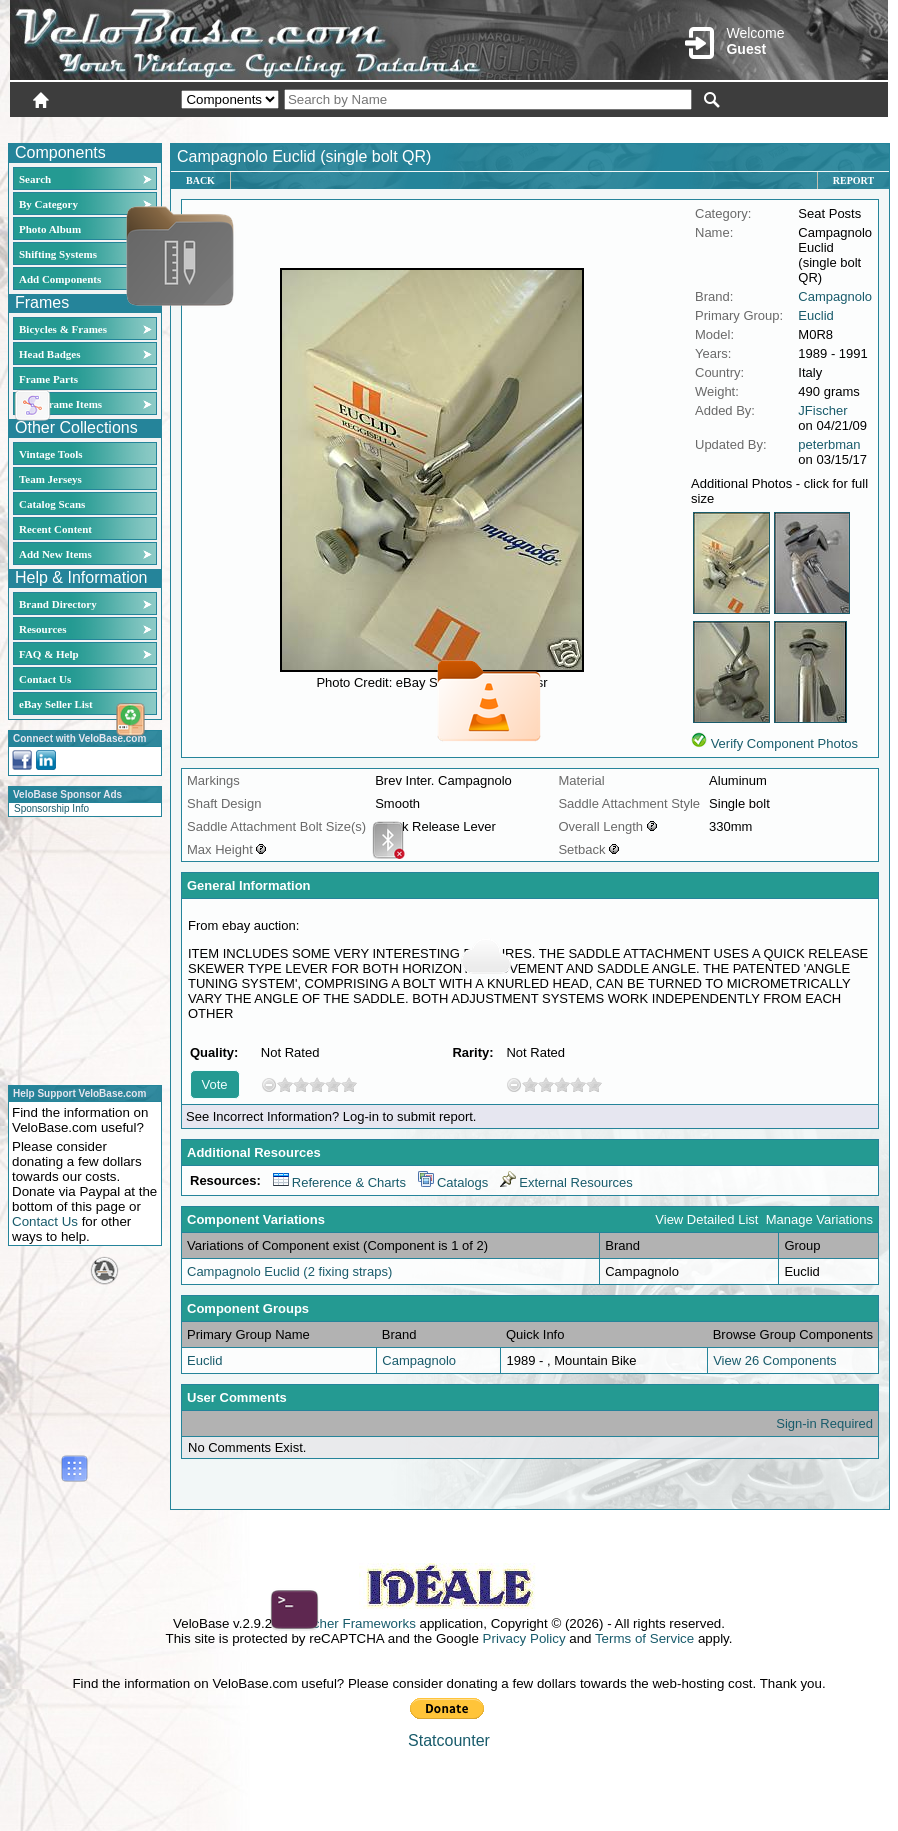 Image resolution: width=898 pixels, height=1831 pixels. What do you see at coordinates (486, 956) in the screenshot?
I see `indicates overcast or cloudy weather conditions` at bounding box center [486, 956].